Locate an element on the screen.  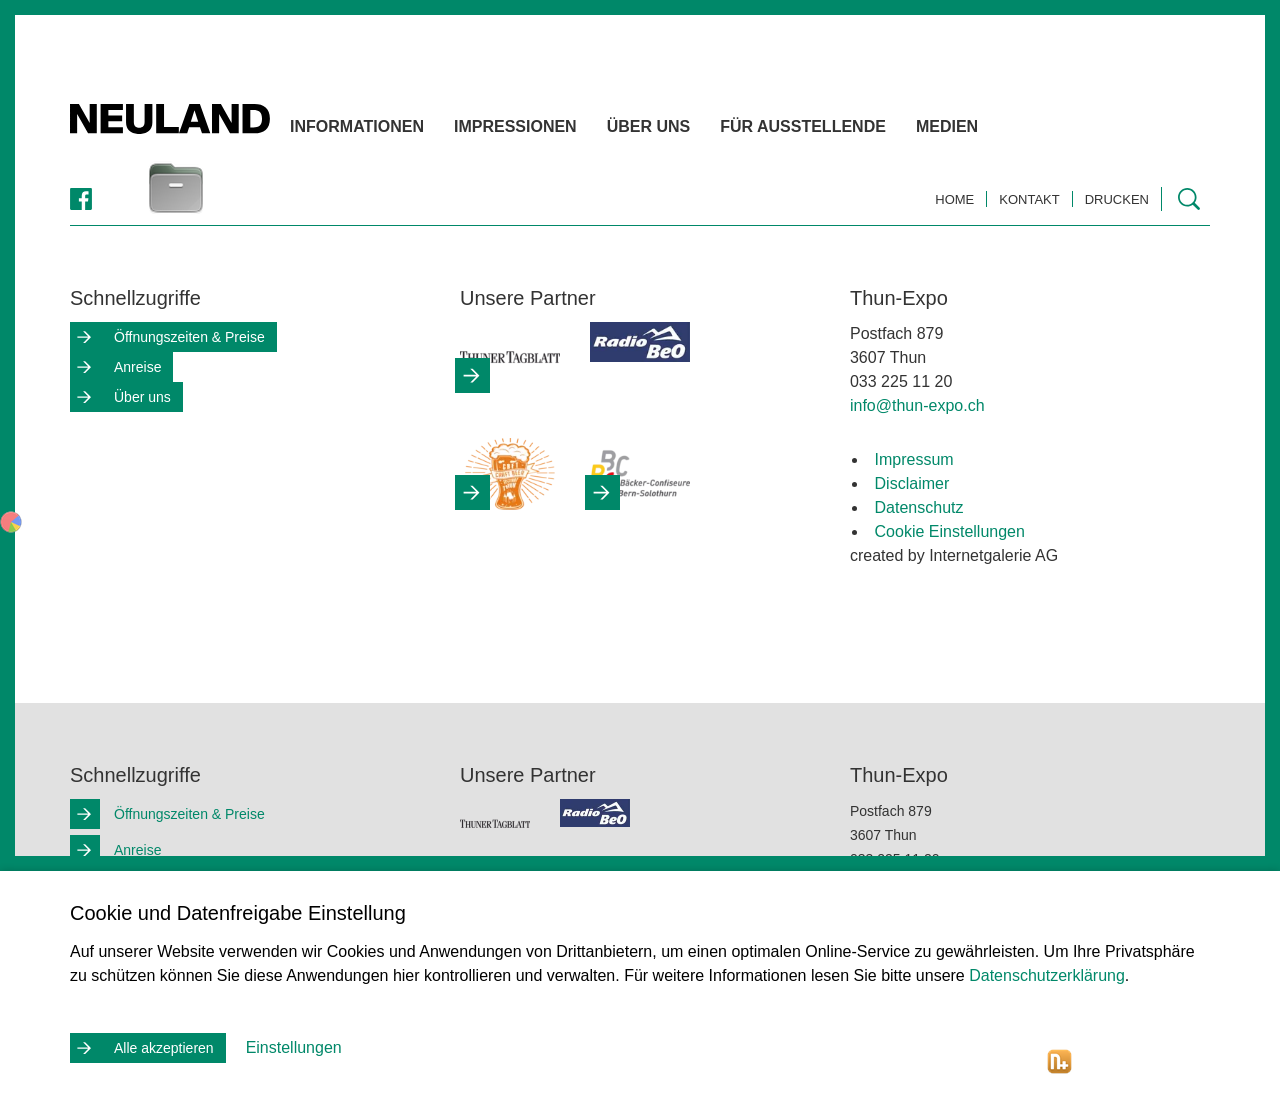
open the file manager application is located at coordinates (176, 188).